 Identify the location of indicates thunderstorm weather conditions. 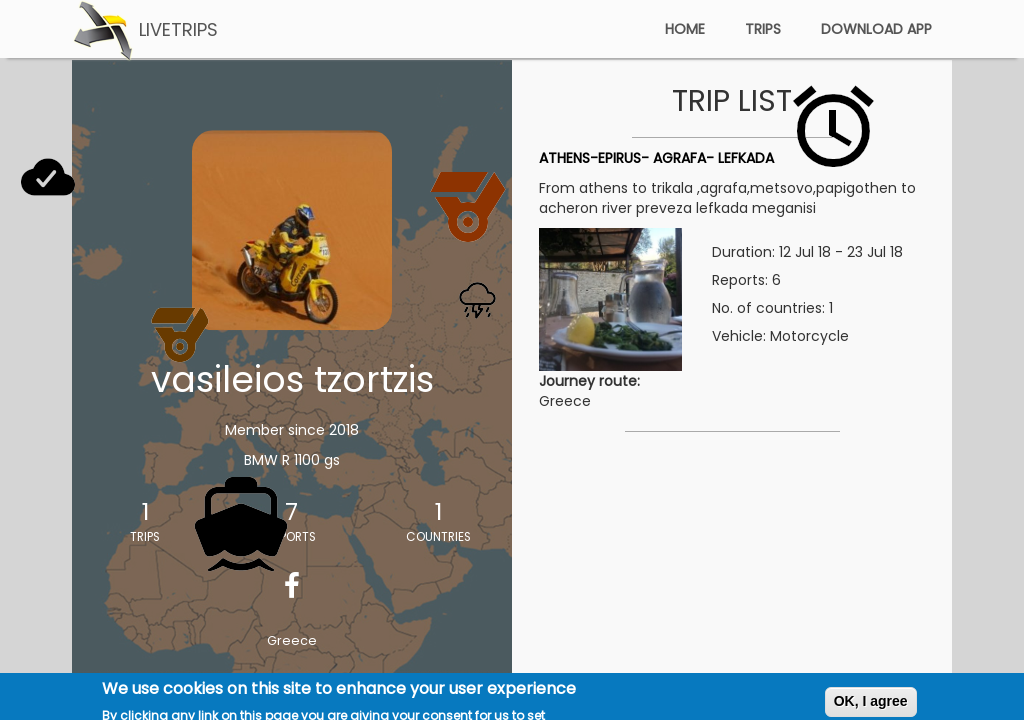
(477, 300).